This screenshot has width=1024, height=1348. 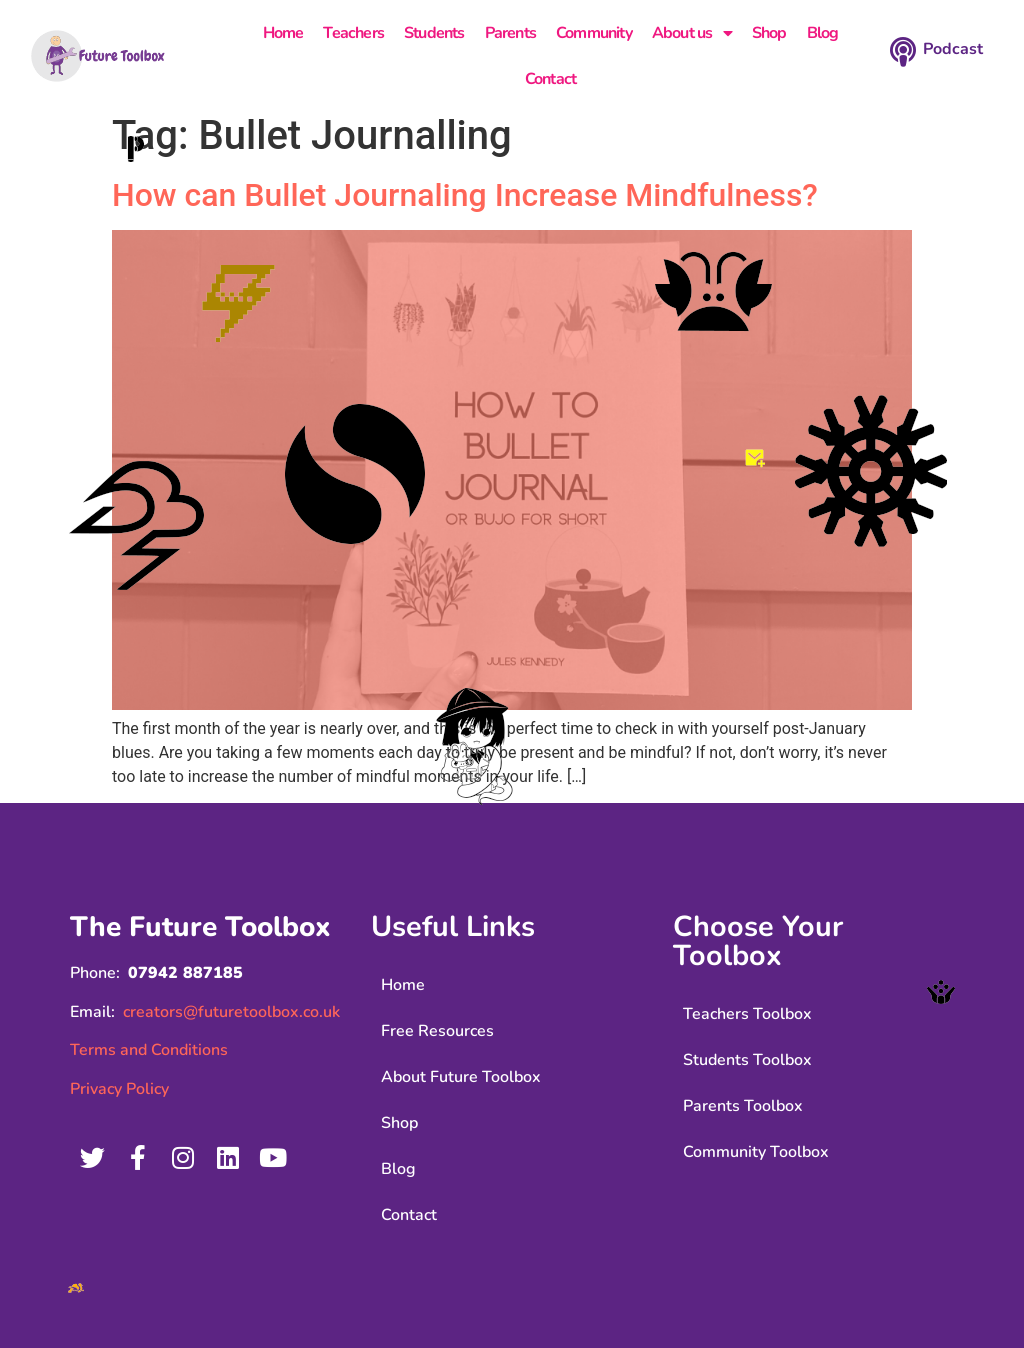 What do you see at coordinates (941, 992) in the screenshot?
I see `open the Google Crowdsource app` at bounding box center [941, 992].